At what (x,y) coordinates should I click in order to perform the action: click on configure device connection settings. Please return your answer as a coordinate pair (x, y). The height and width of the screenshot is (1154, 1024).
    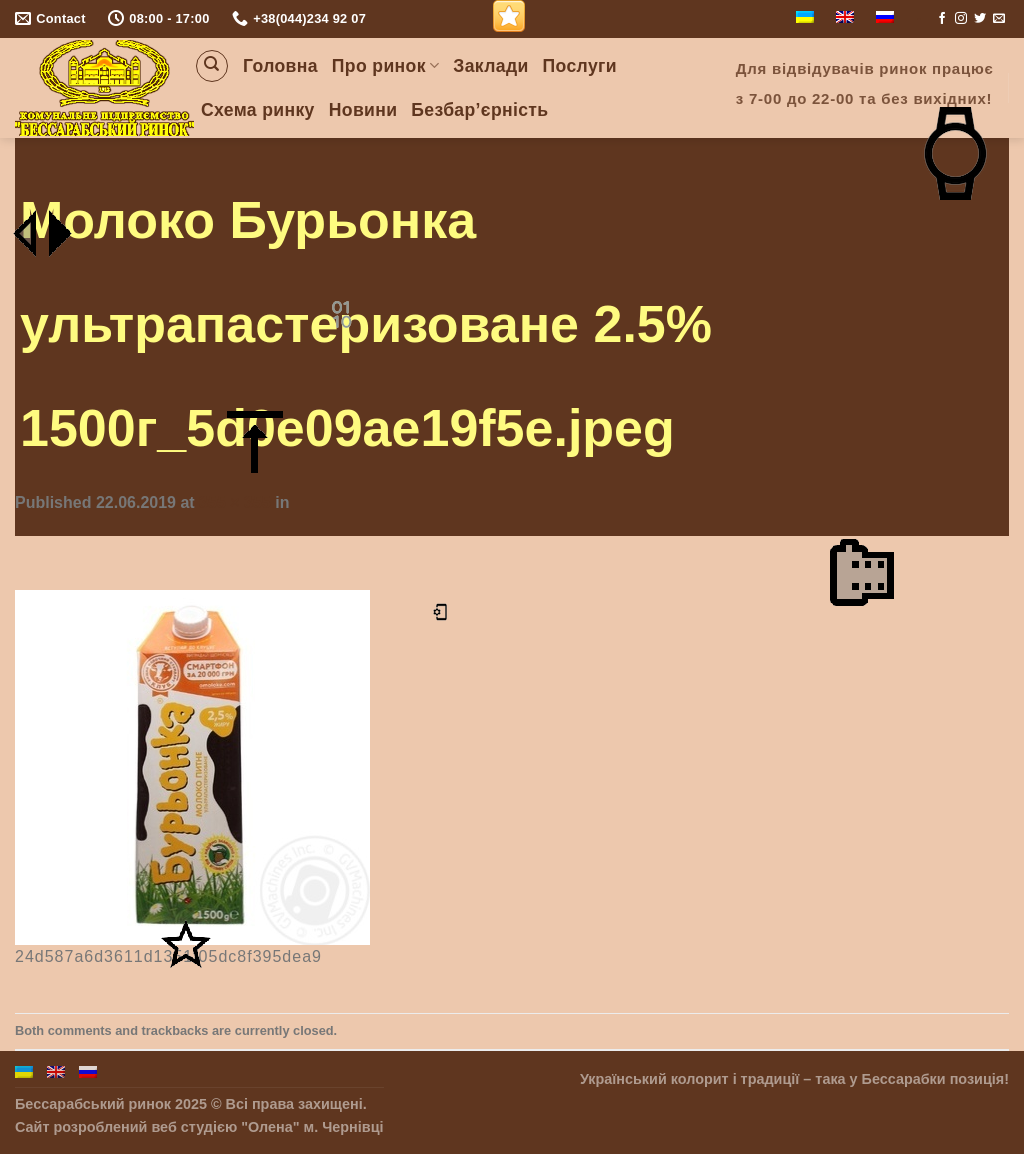
    Looking at the image, I should click on (440, 612).